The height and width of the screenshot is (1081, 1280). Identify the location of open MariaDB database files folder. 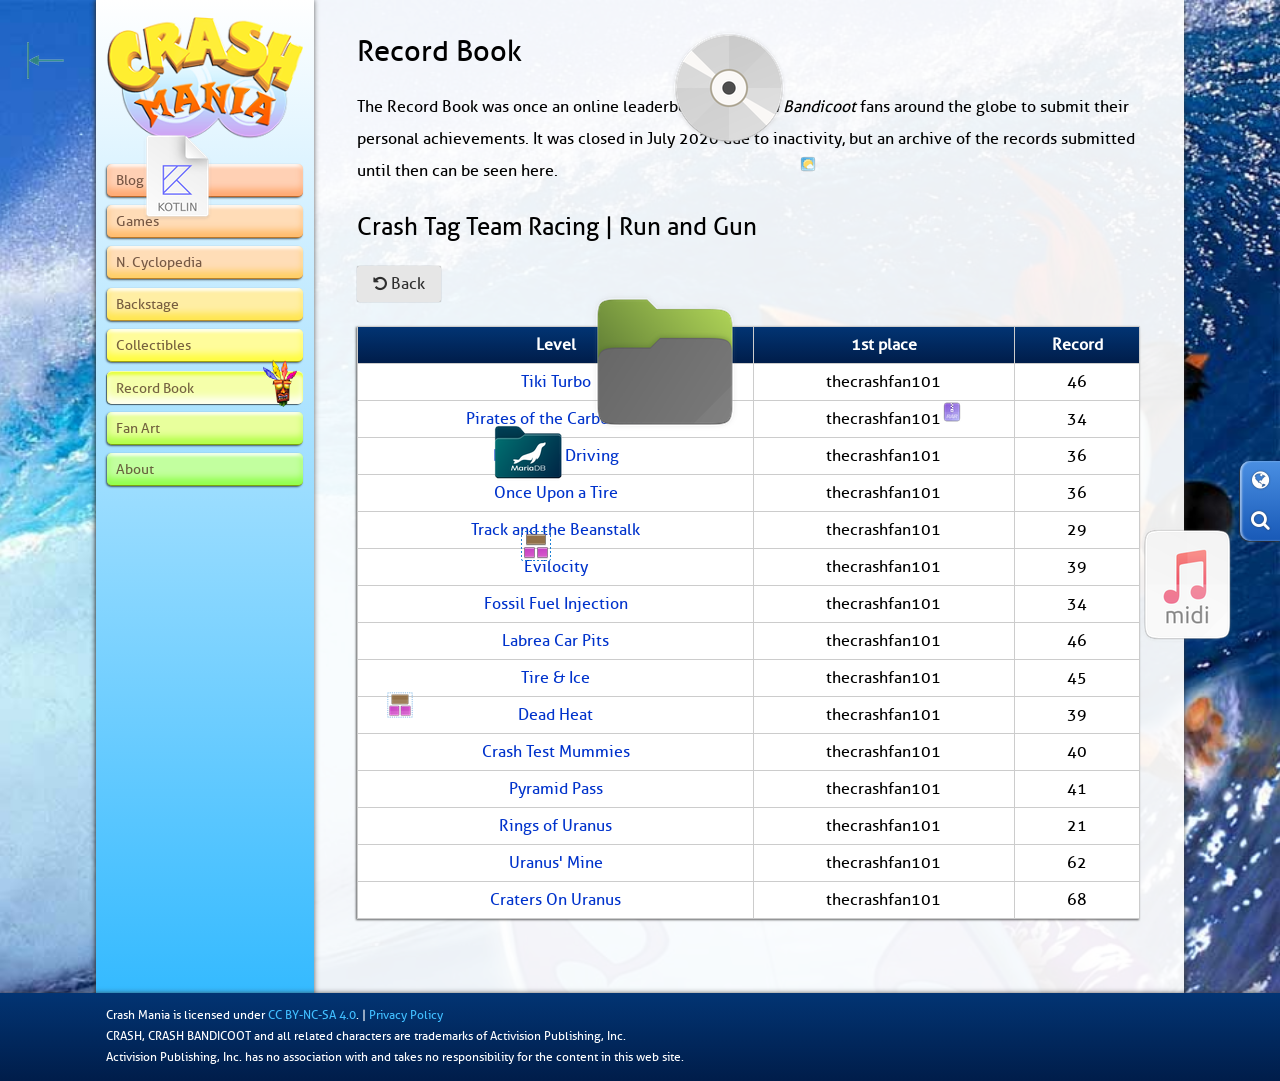
(528, 454).